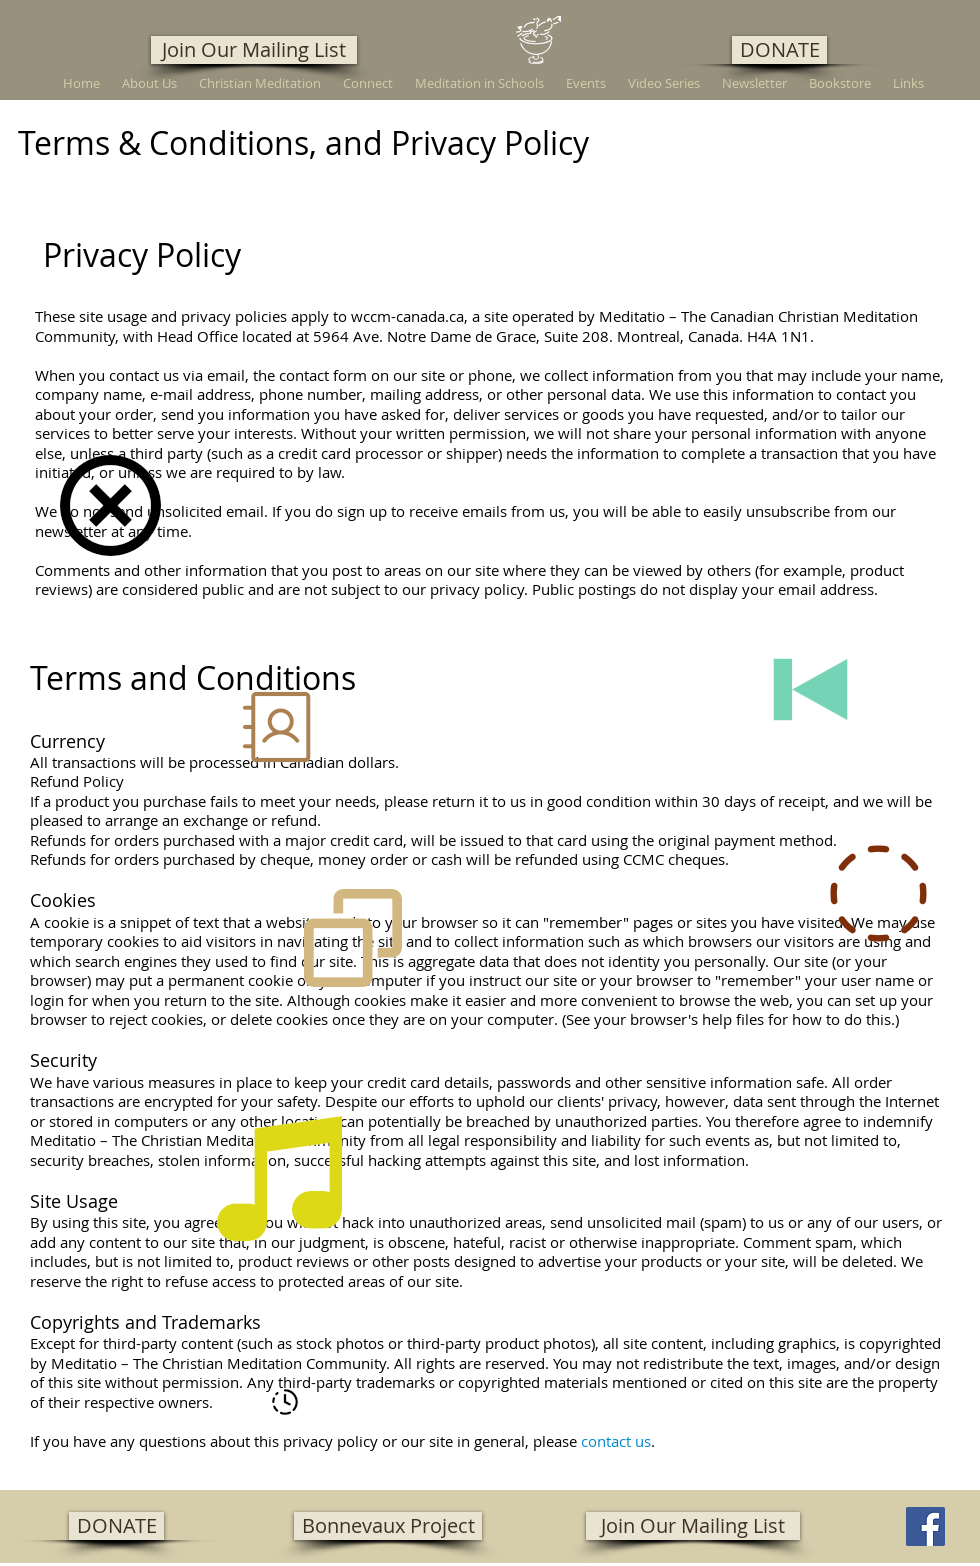  Describe the element at coordinates (810, 689) in the screenshot. I see `skip to previous track` at that location.